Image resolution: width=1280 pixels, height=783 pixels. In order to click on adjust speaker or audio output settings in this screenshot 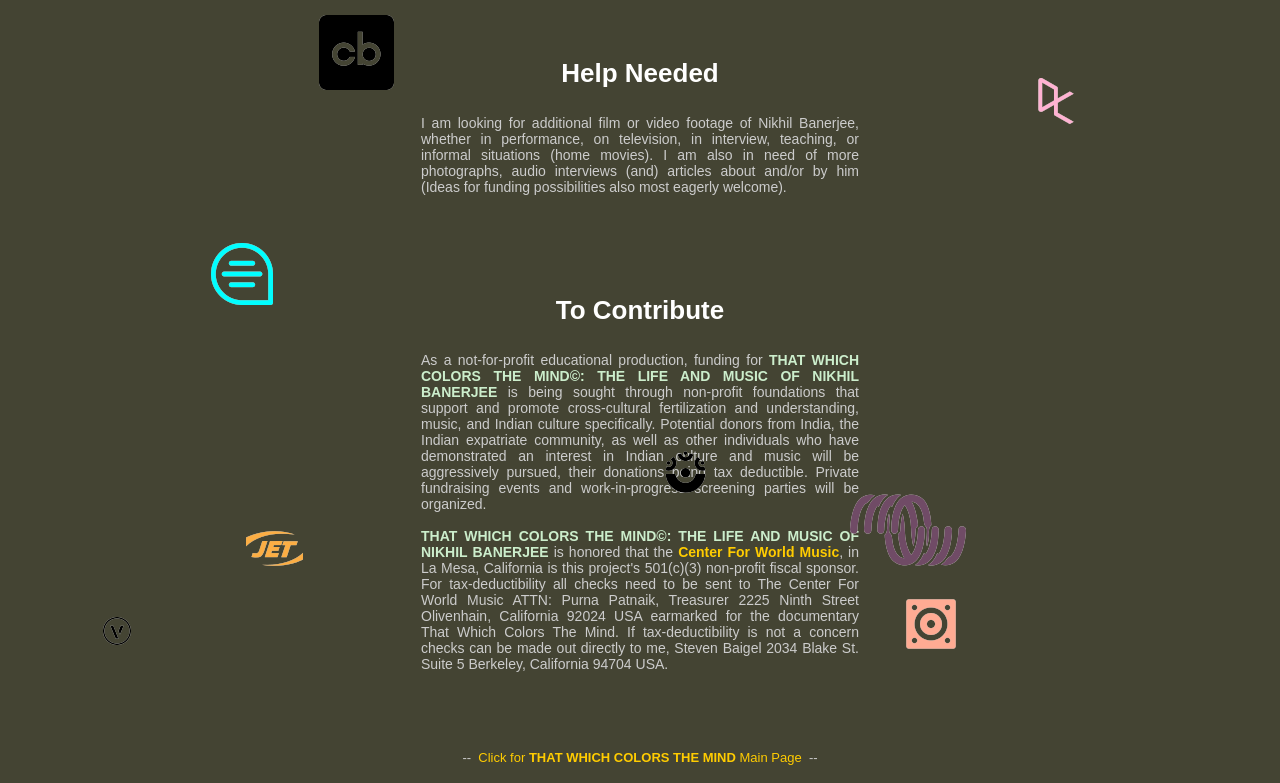, I will do `click(931, 624)`.